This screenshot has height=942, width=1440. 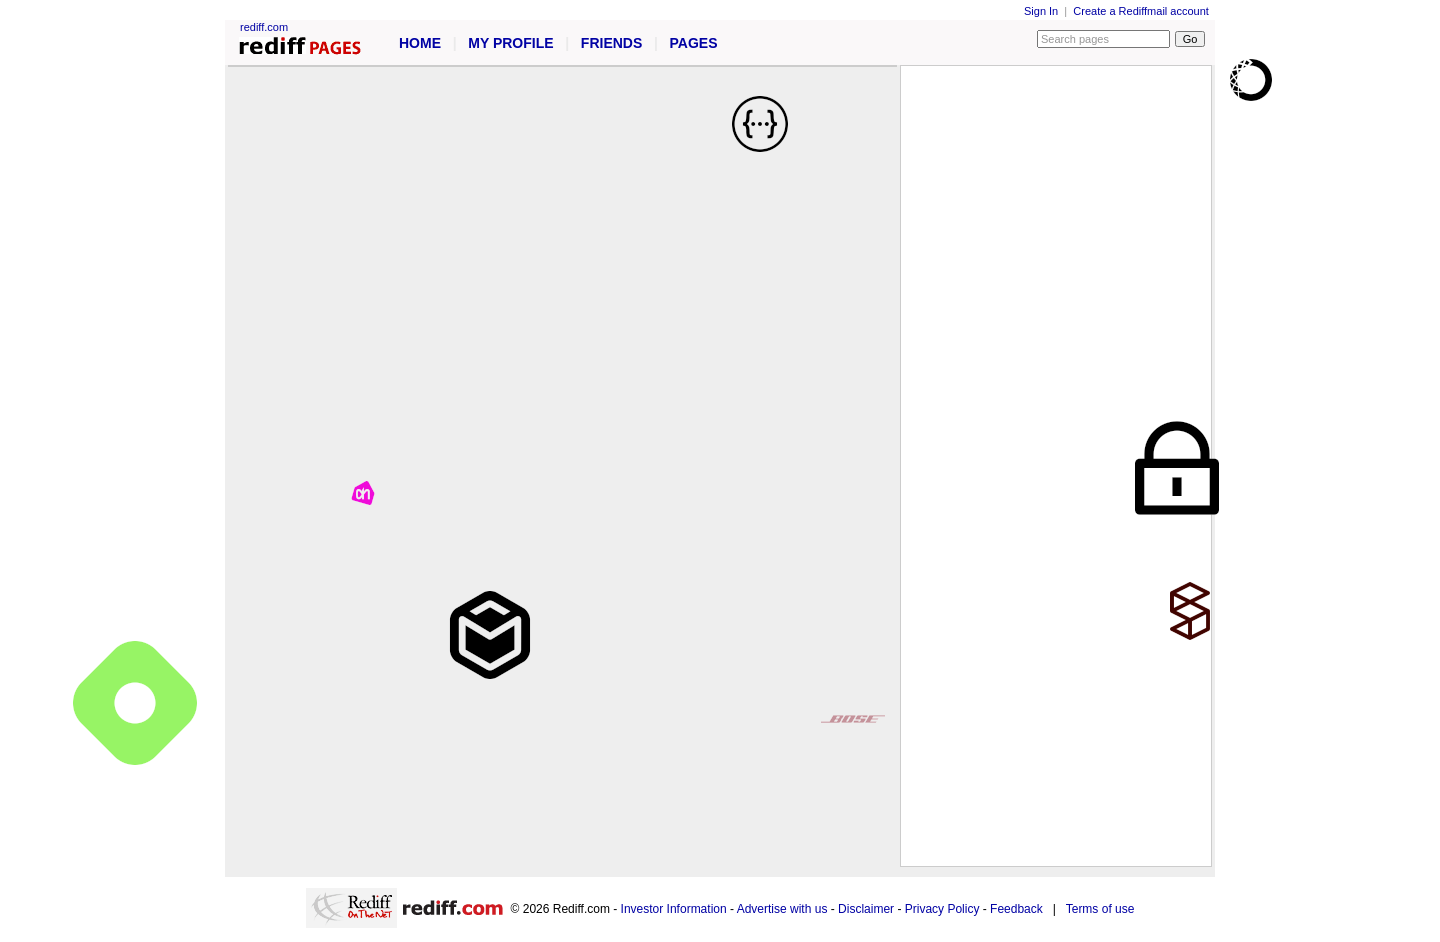 What do you see at coordinates (135, 703) in the screenshot?
I see `open Hashnode blogging platform` at bounding box center [135, 703].